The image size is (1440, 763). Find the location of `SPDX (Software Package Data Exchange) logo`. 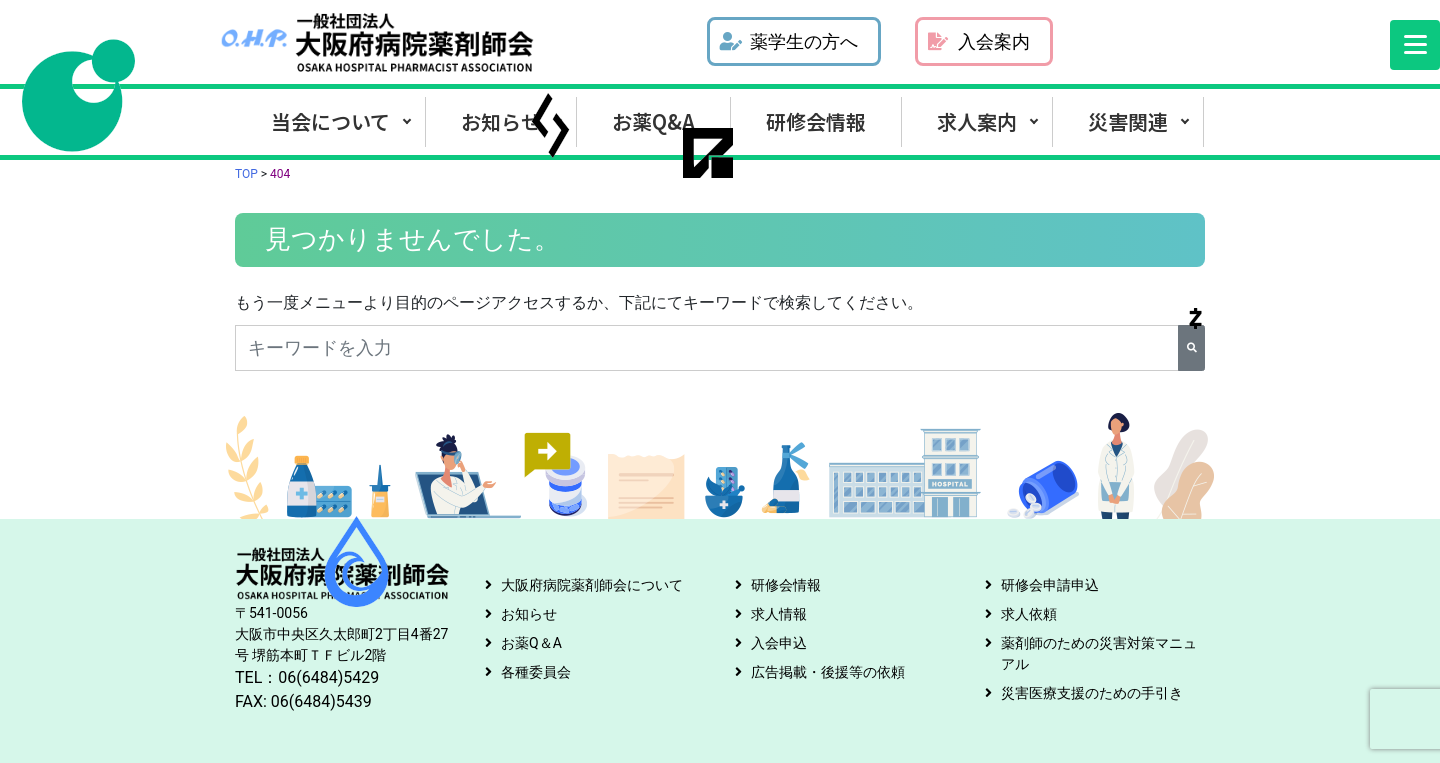

SPDX (Software Package Data Exchange) logo is located at coordinates (708, 153).